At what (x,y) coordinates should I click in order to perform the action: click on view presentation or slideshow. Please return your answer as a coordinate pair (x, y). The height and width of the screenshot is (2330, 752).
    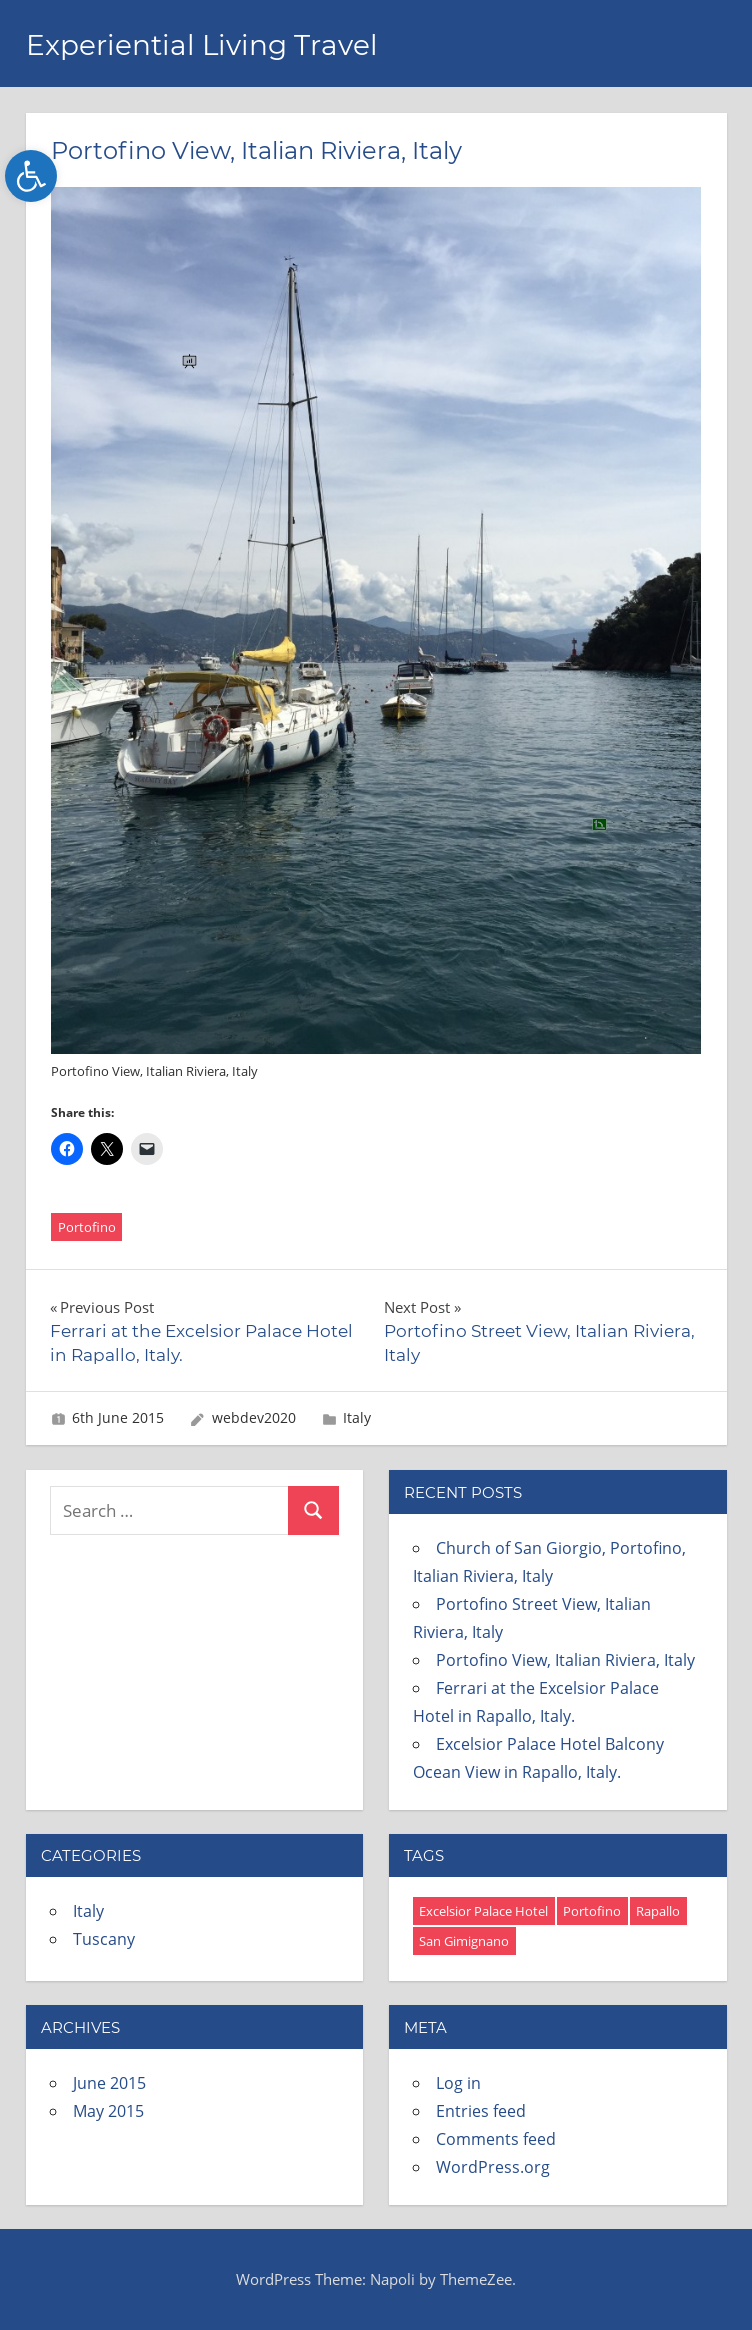
    Looking at the image, I should click on (189, 361).